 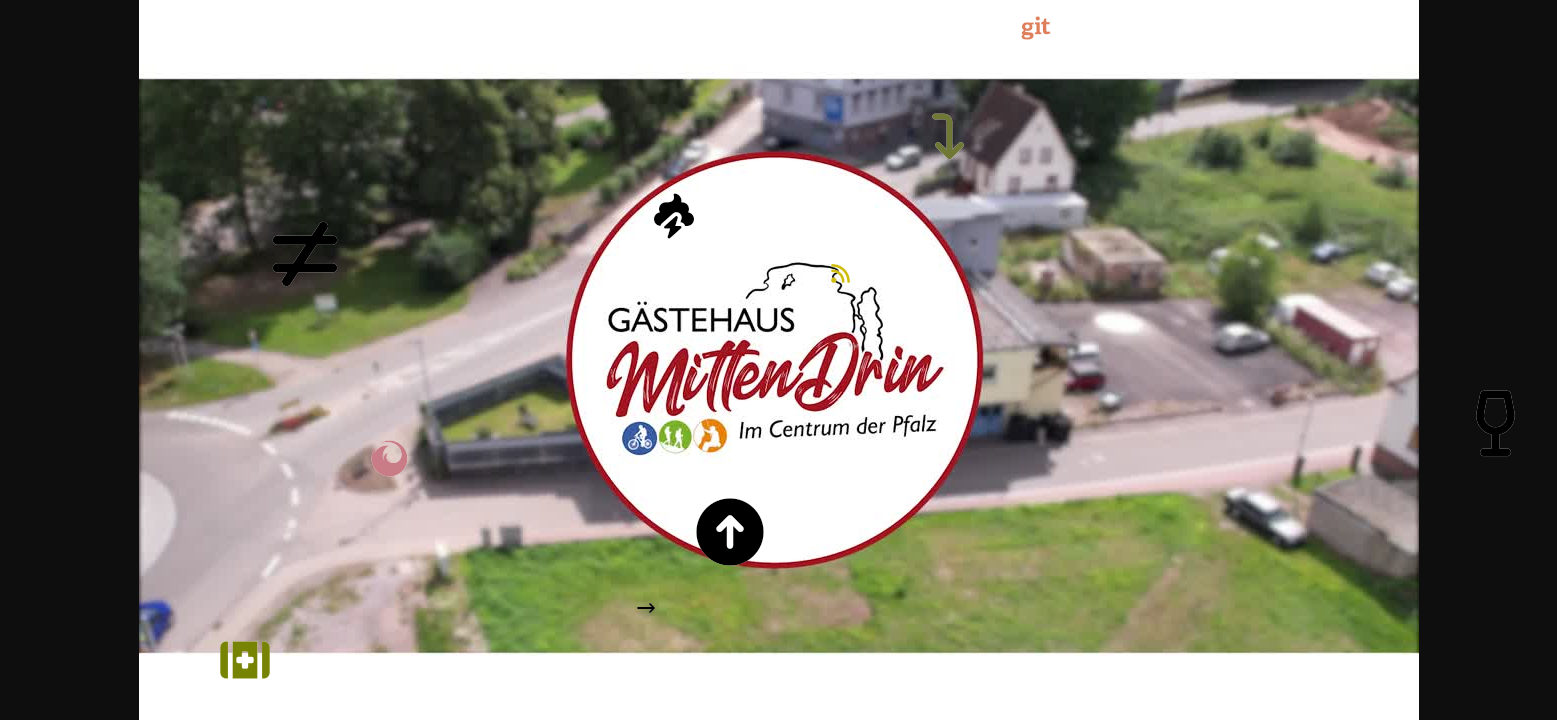 What do you see at coordinates (305, 254) in the screenshot?
I see `indicates values are not equal or mismatched` at bounding box center [305, 254].